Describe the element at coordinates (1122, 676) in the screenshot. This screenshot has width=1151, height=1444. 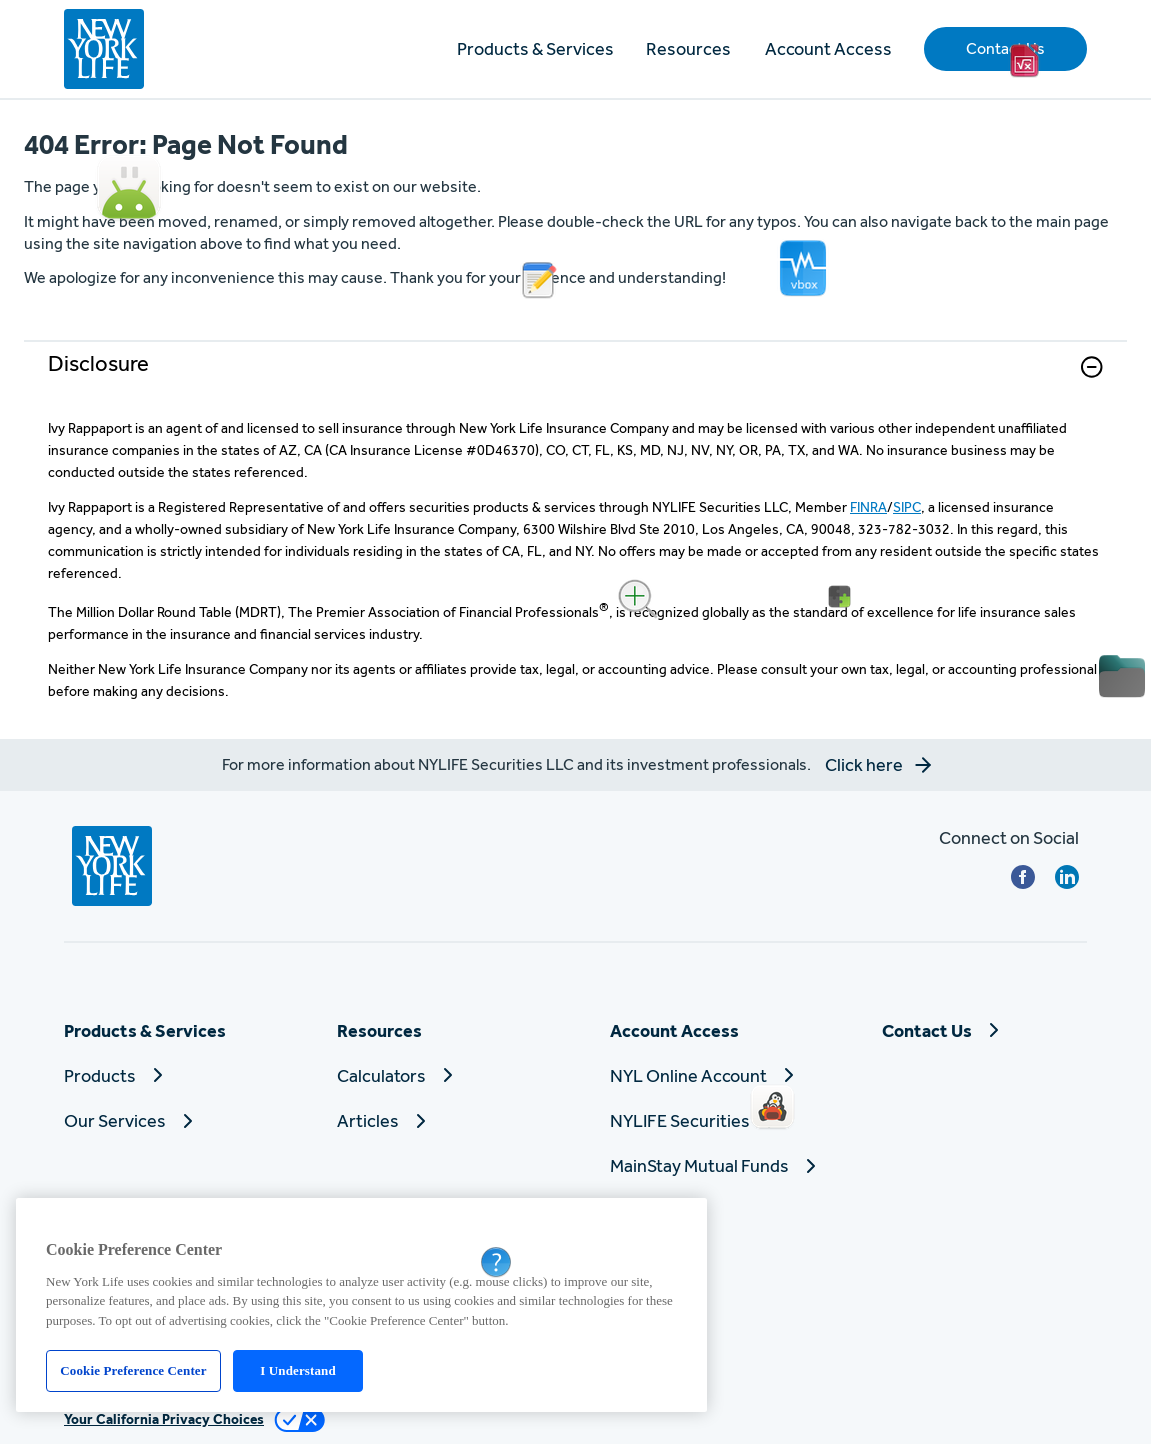
I see `drop file here to move into folder` at that location.